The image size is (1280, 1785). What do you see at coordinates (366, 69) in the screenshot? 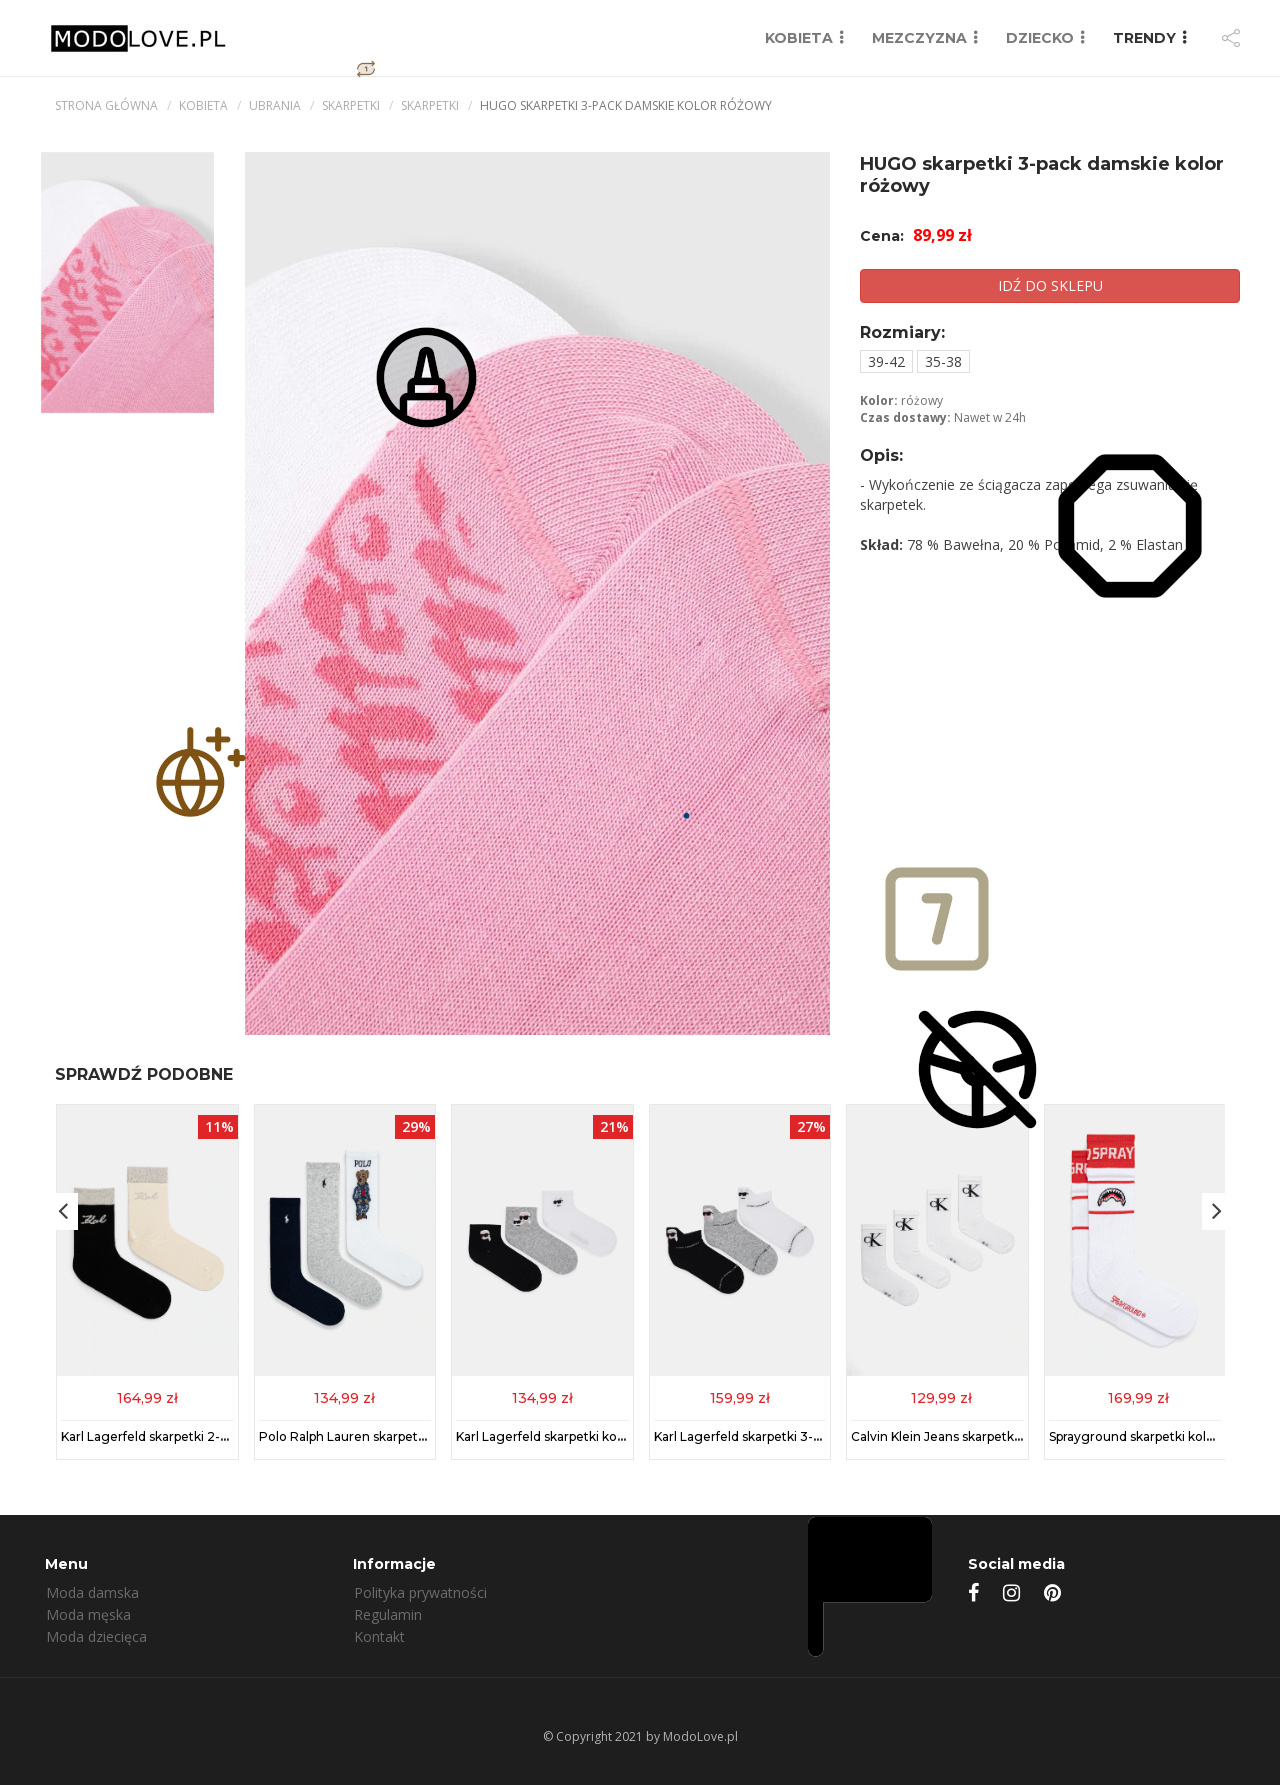
I see `repeat the current track once` at bounding box center [366, 69].